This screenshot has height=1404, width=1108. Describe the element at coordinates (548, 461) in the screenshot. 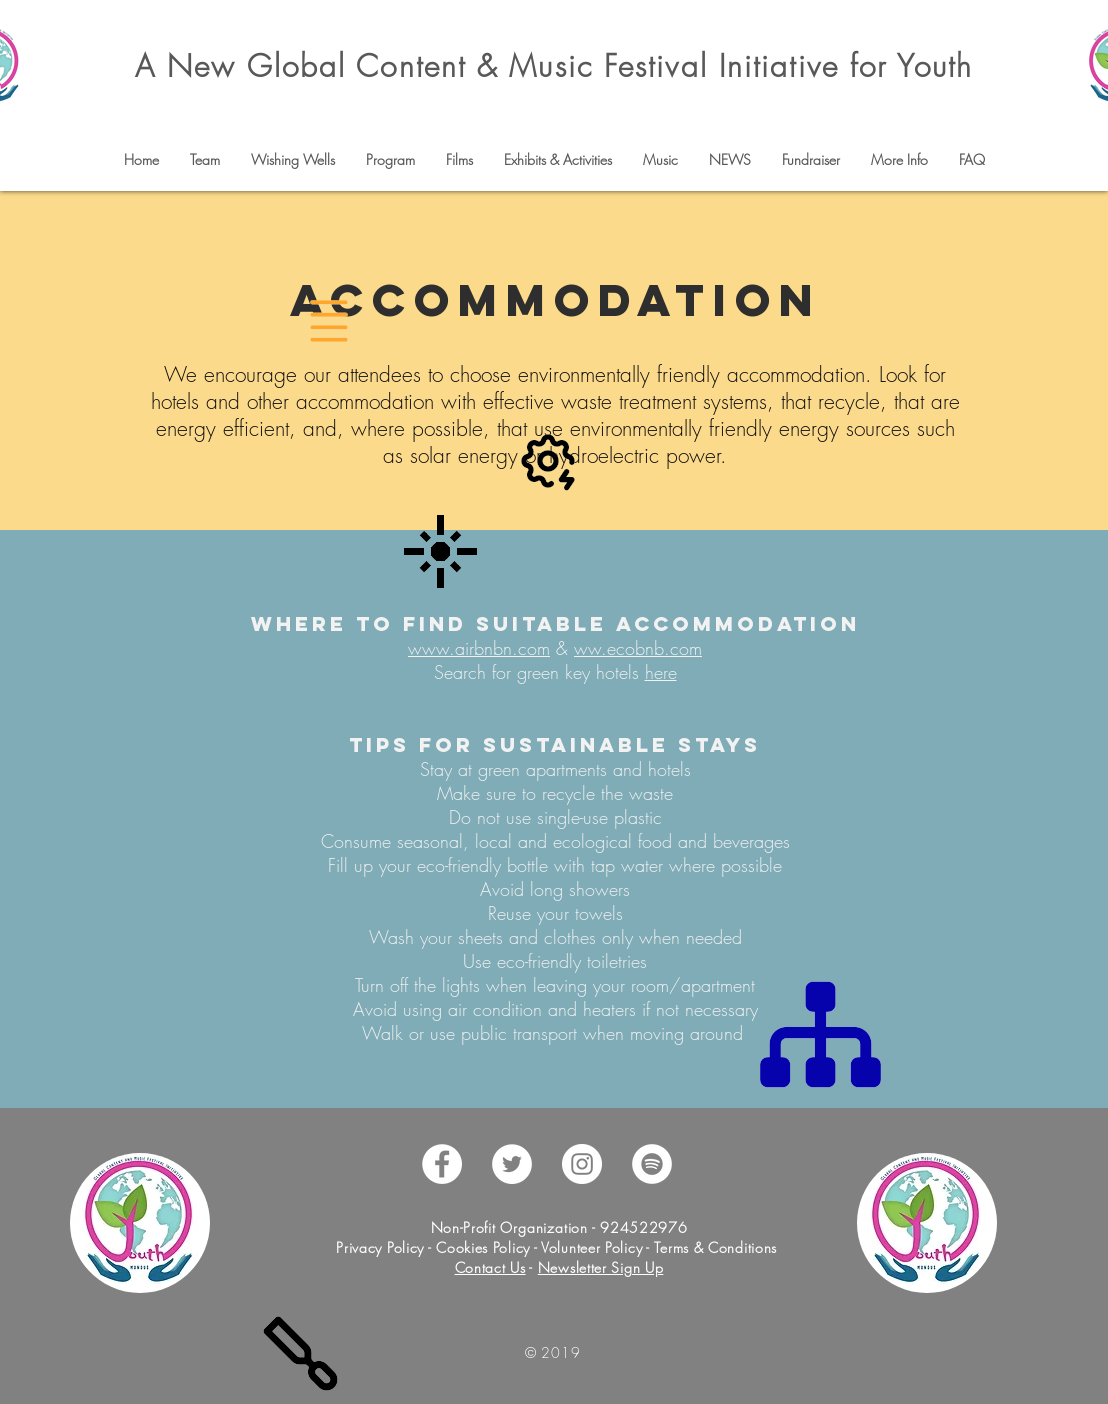

I see `access power or performance settings` at that location.